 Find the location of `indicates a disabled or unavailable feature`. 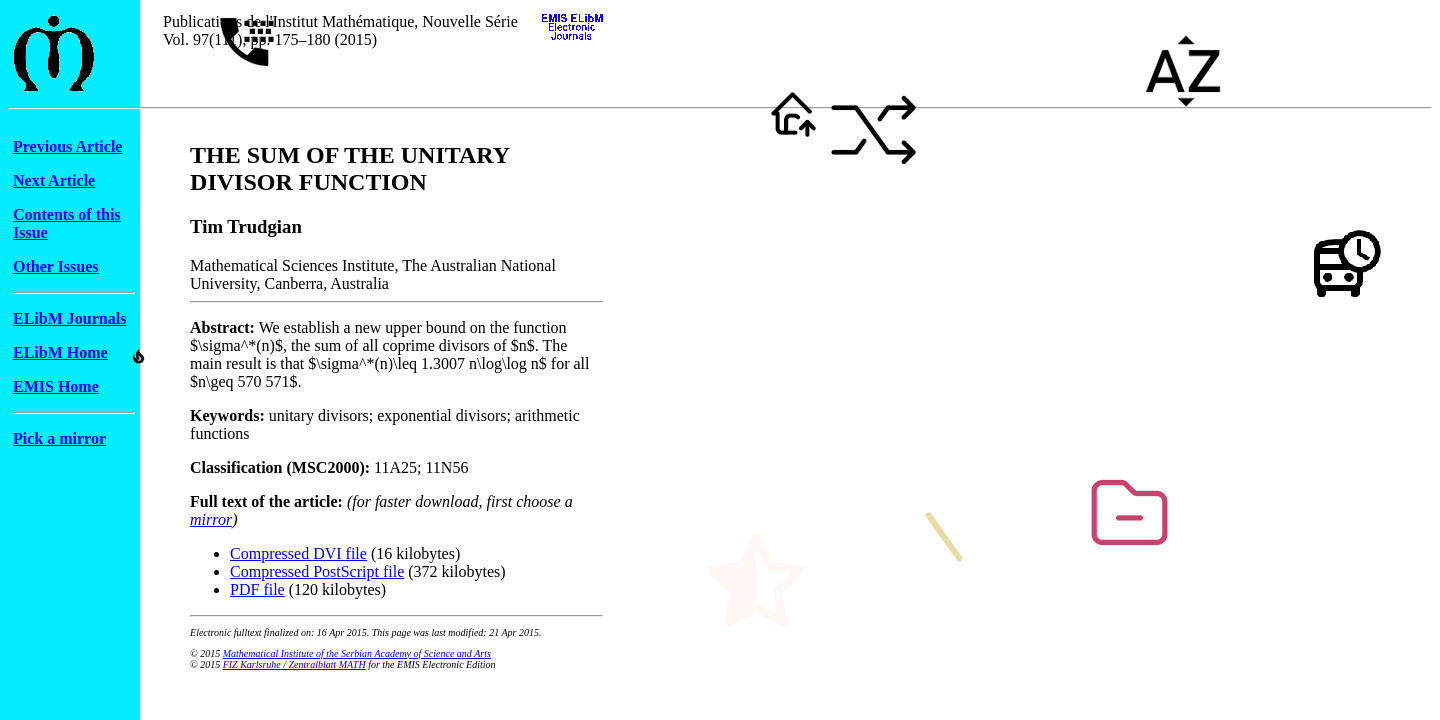

indicates a disabled or unavailable feature is located at coordinates (944, 537).